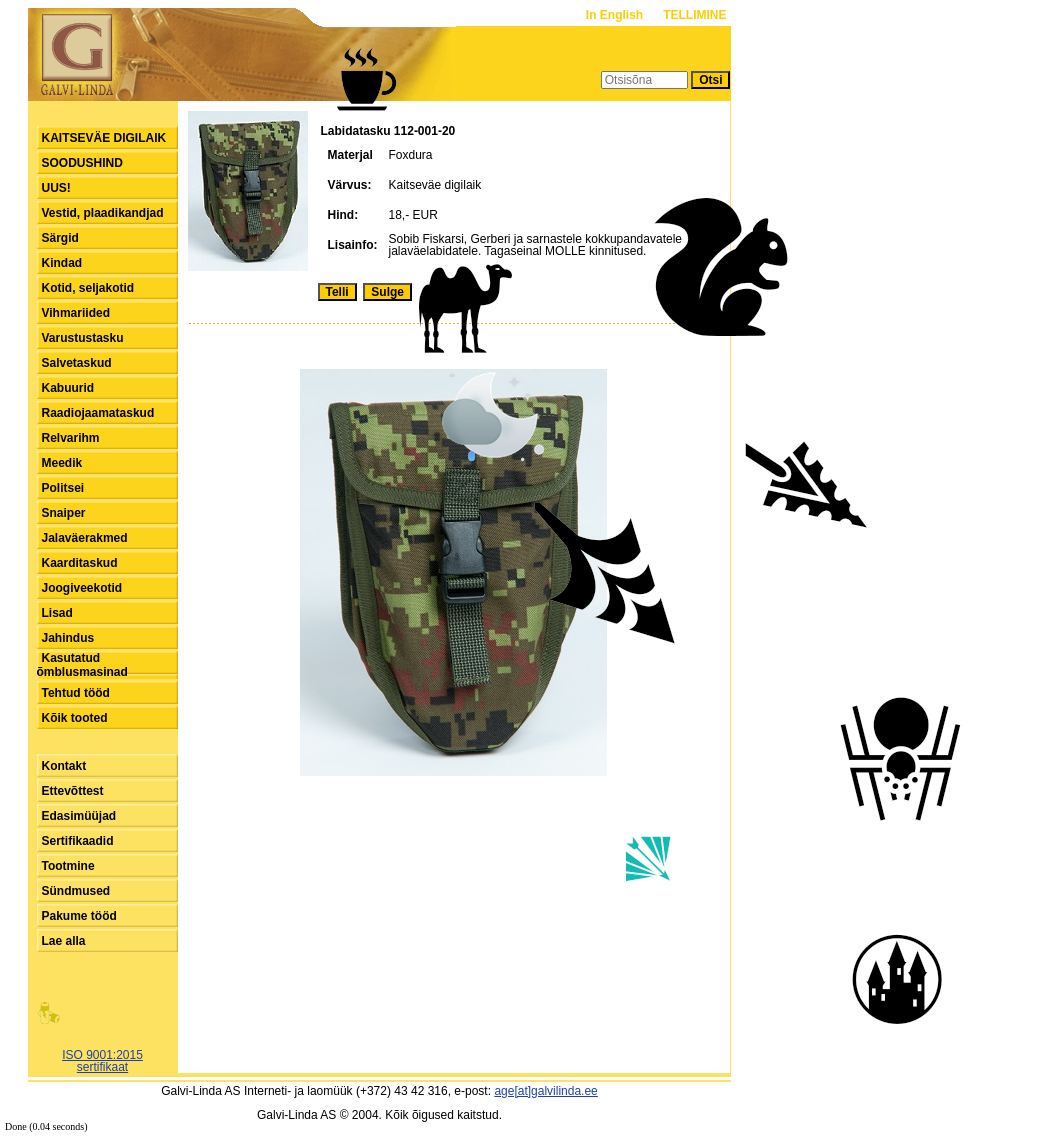  I want to click on access castle or fortress location in game, so click(897, 979).